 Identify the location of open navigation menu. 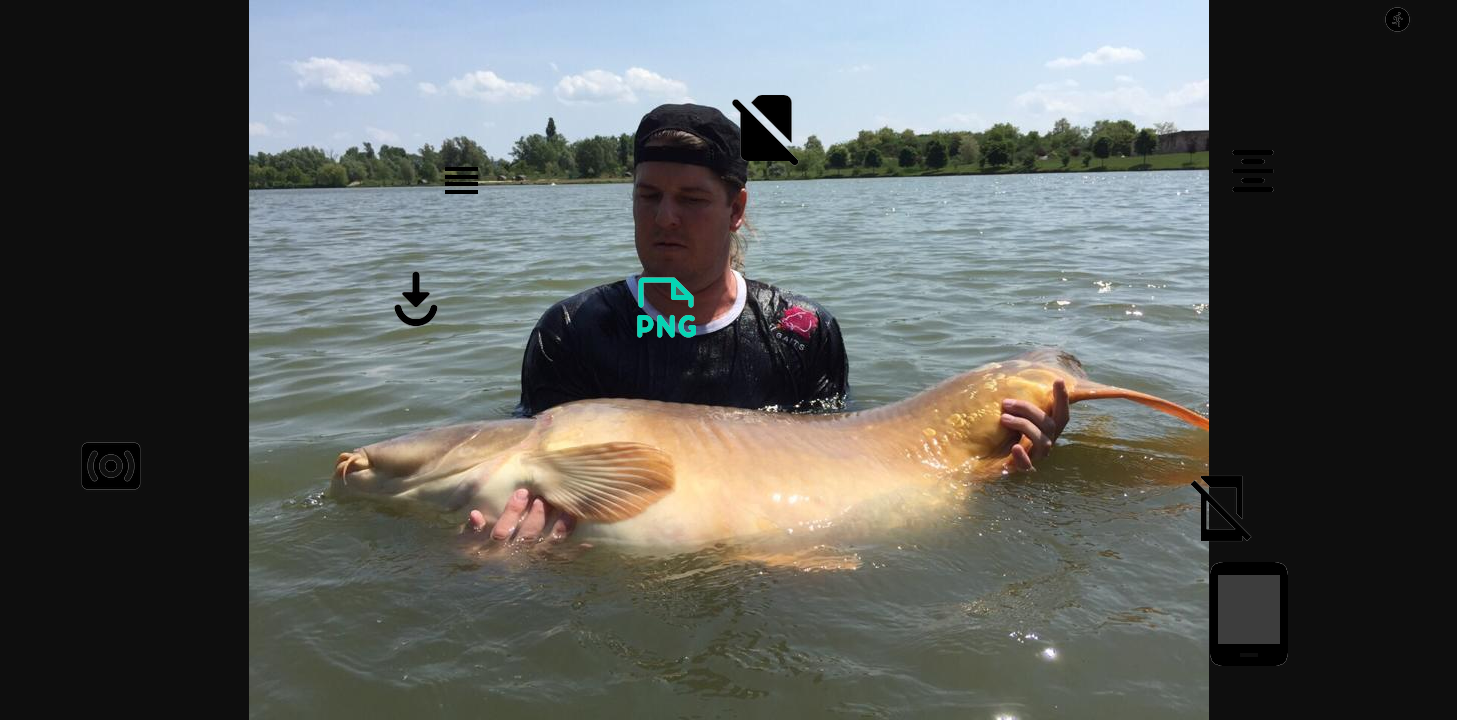
(461, 180).